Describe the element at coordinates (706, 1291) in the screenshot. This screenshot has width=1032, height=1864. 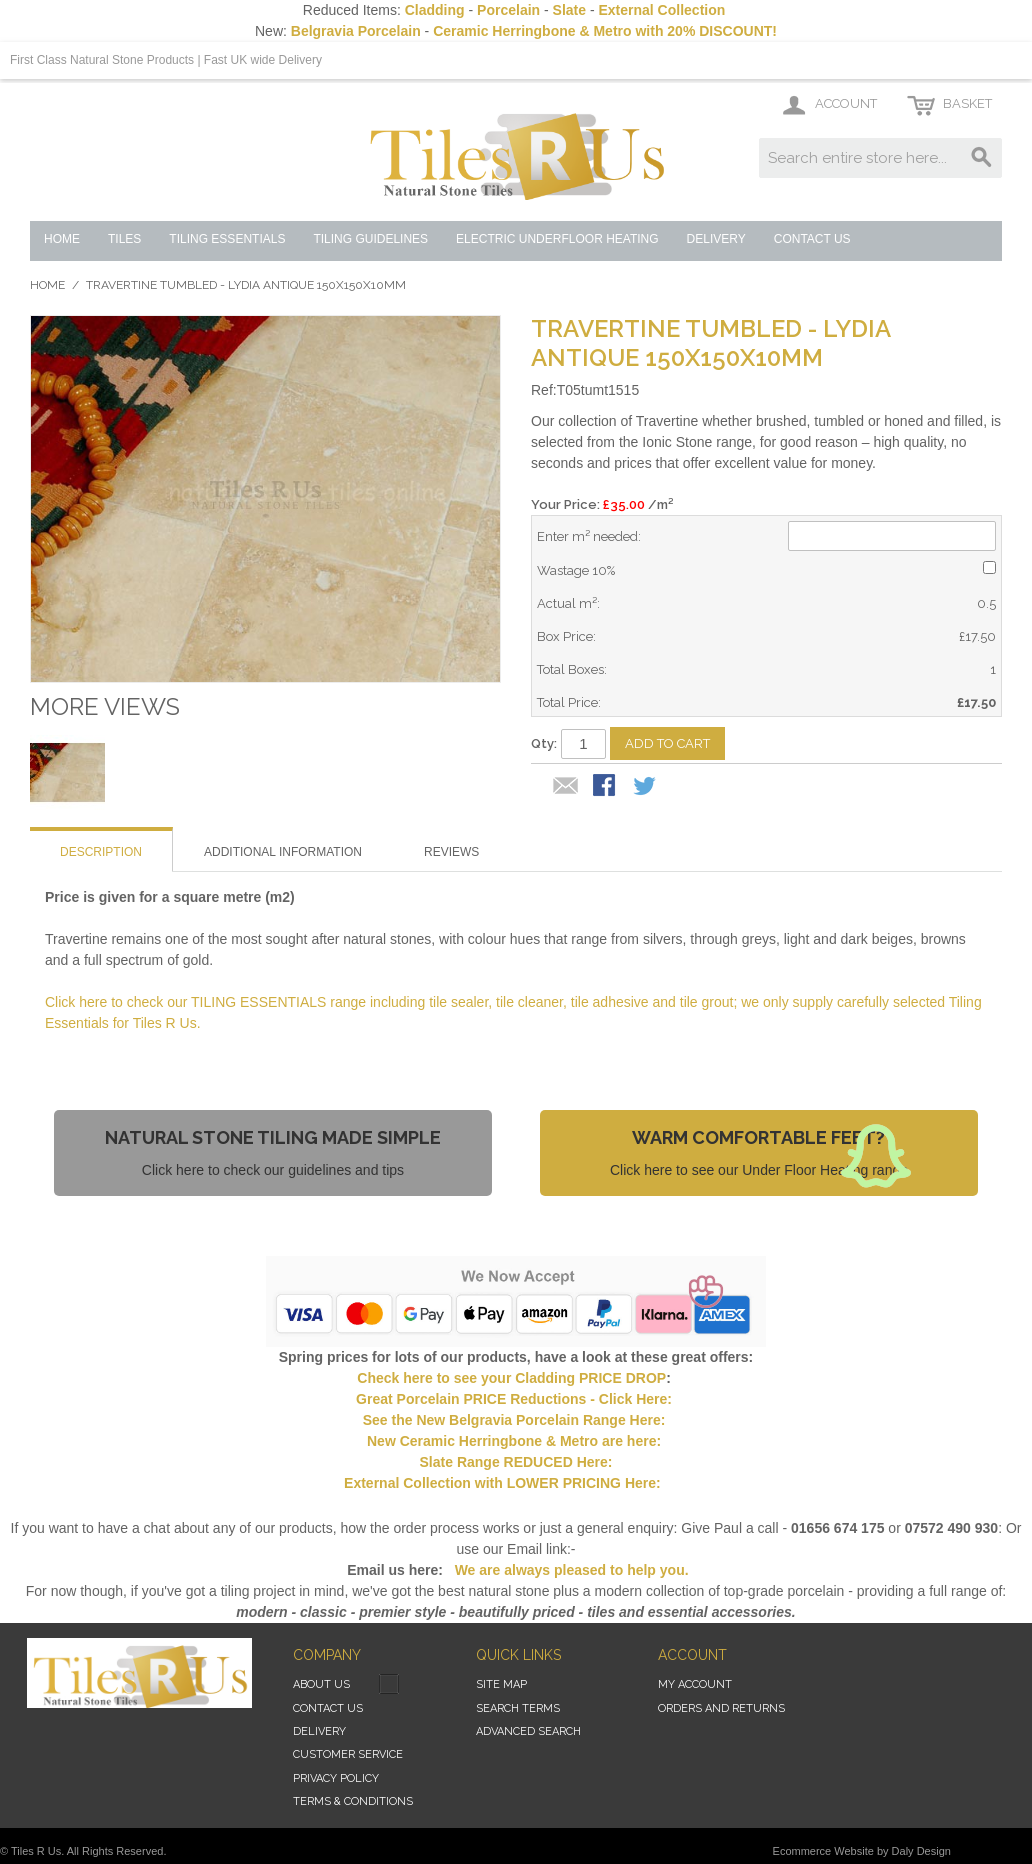
I see `show solidarity or support` at that location.